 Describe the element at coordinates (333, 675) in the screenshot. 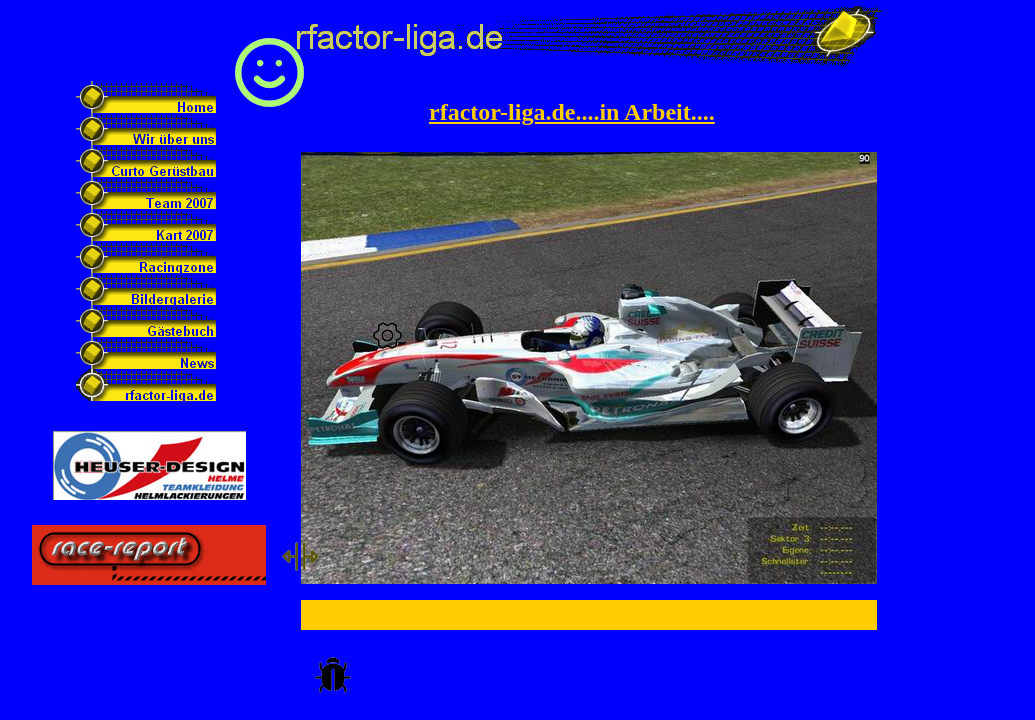

I see `report a bug or issue` at that location.